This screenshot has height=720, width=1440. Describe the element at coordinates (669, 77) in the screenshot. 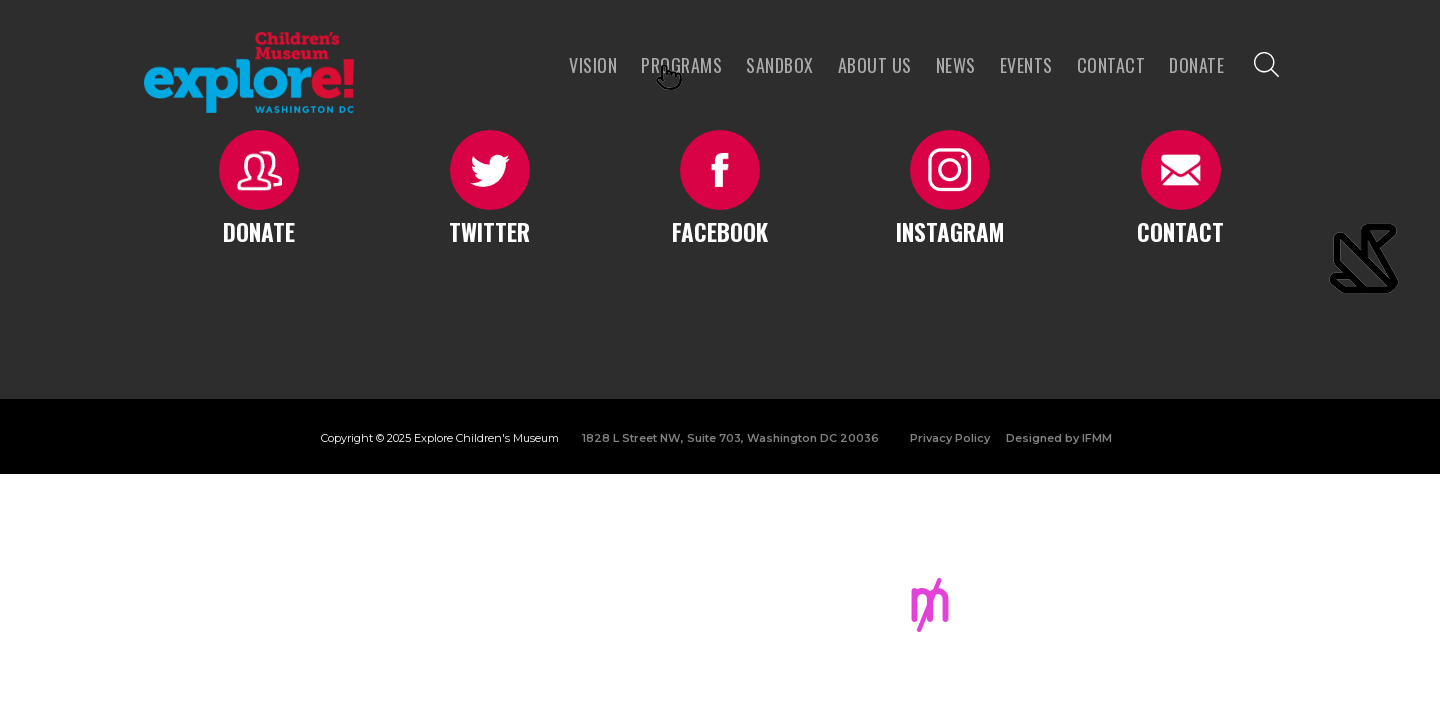

I see `tap or click to select an item` at that location.